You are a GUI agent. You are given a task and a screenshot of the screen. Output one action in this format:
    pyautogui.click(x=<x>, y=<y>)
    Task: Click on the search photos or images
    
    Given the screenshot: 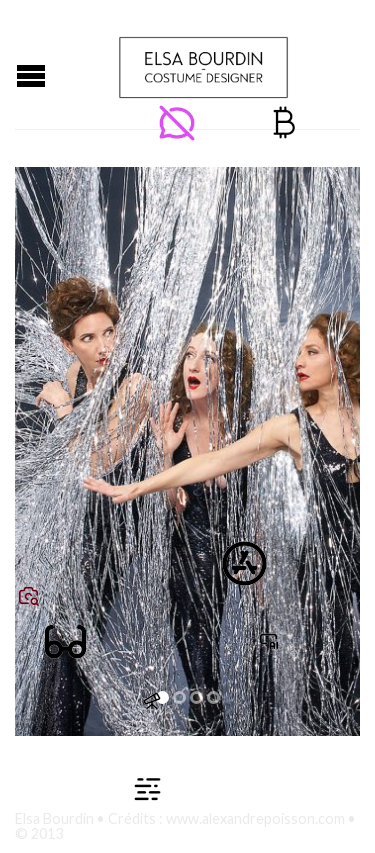 What is the action you would take?
    pyautogui.click(x=28, y=595)
    